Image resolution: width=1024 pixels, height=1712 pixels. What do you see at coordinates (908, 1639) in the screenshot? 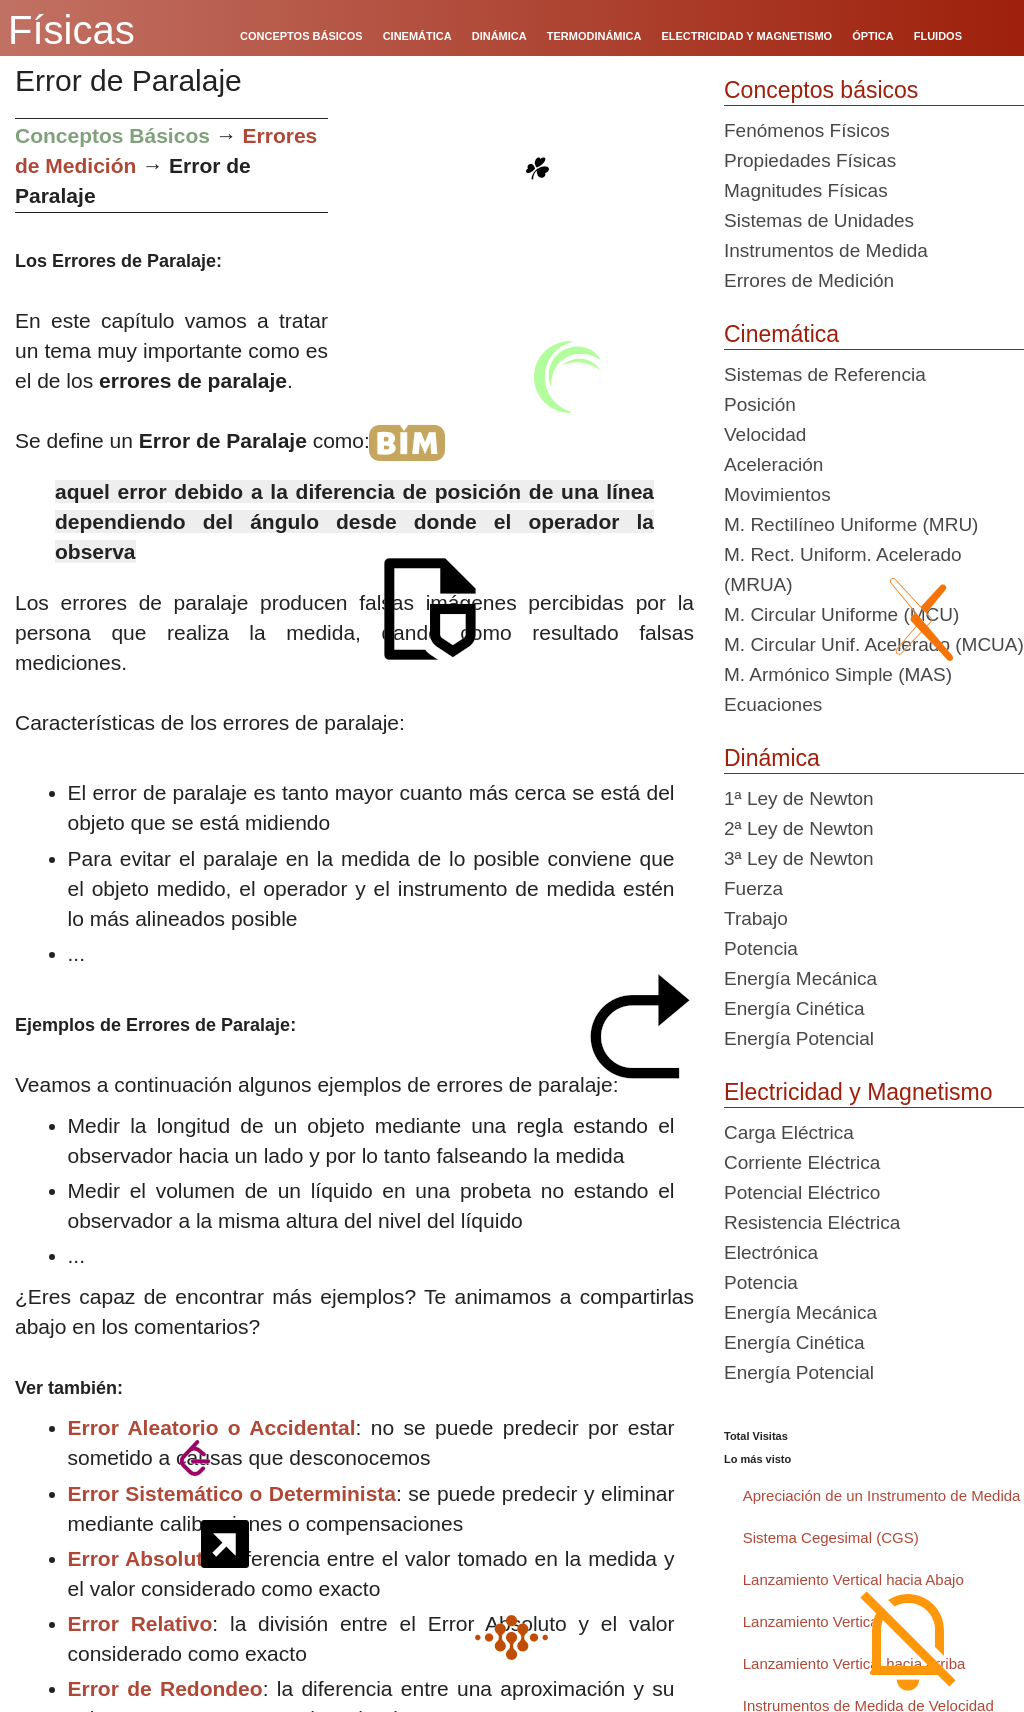
I see `mute notifications` at bounding box center [908, 1639].